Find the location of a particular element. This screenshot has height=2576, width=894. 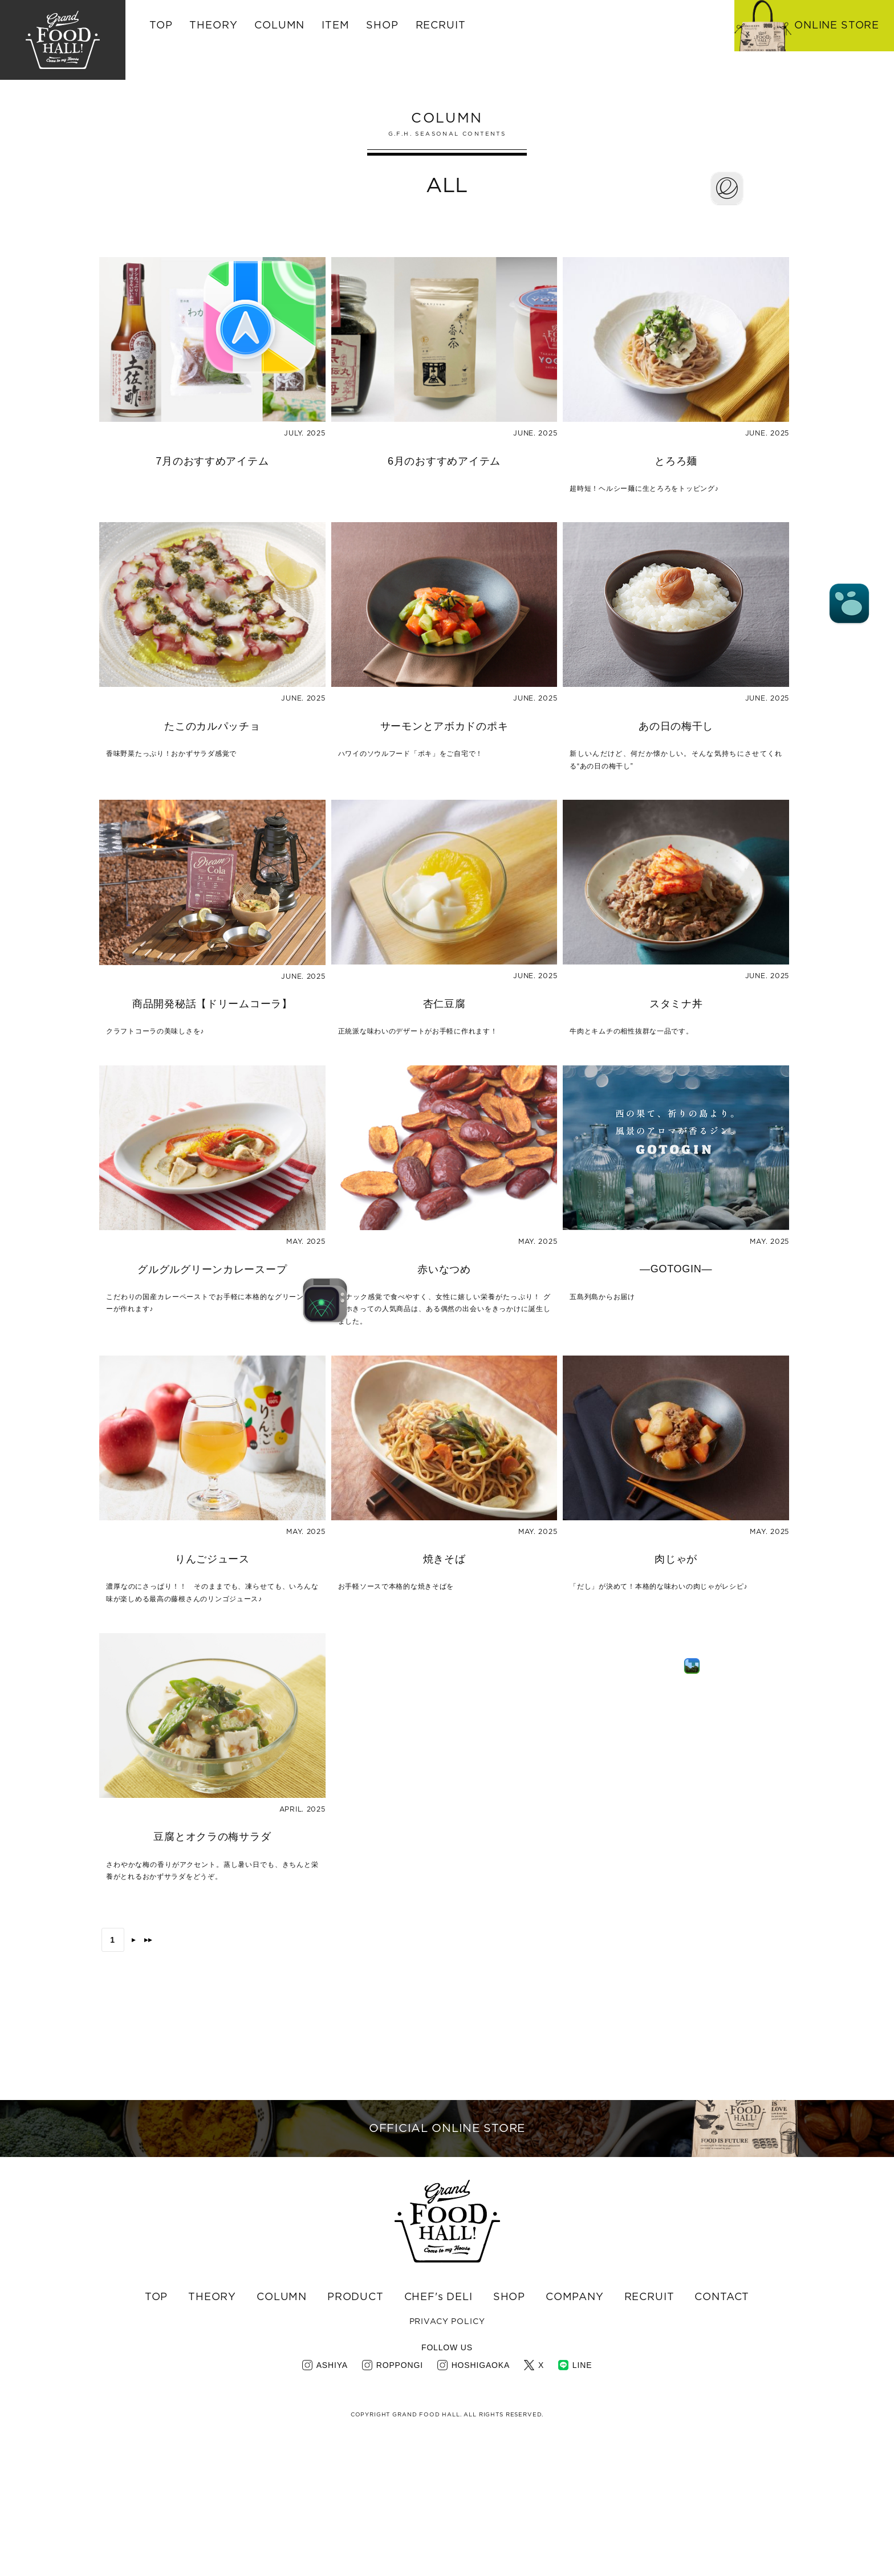

open Echo app is located at coordinates (325, 1300).